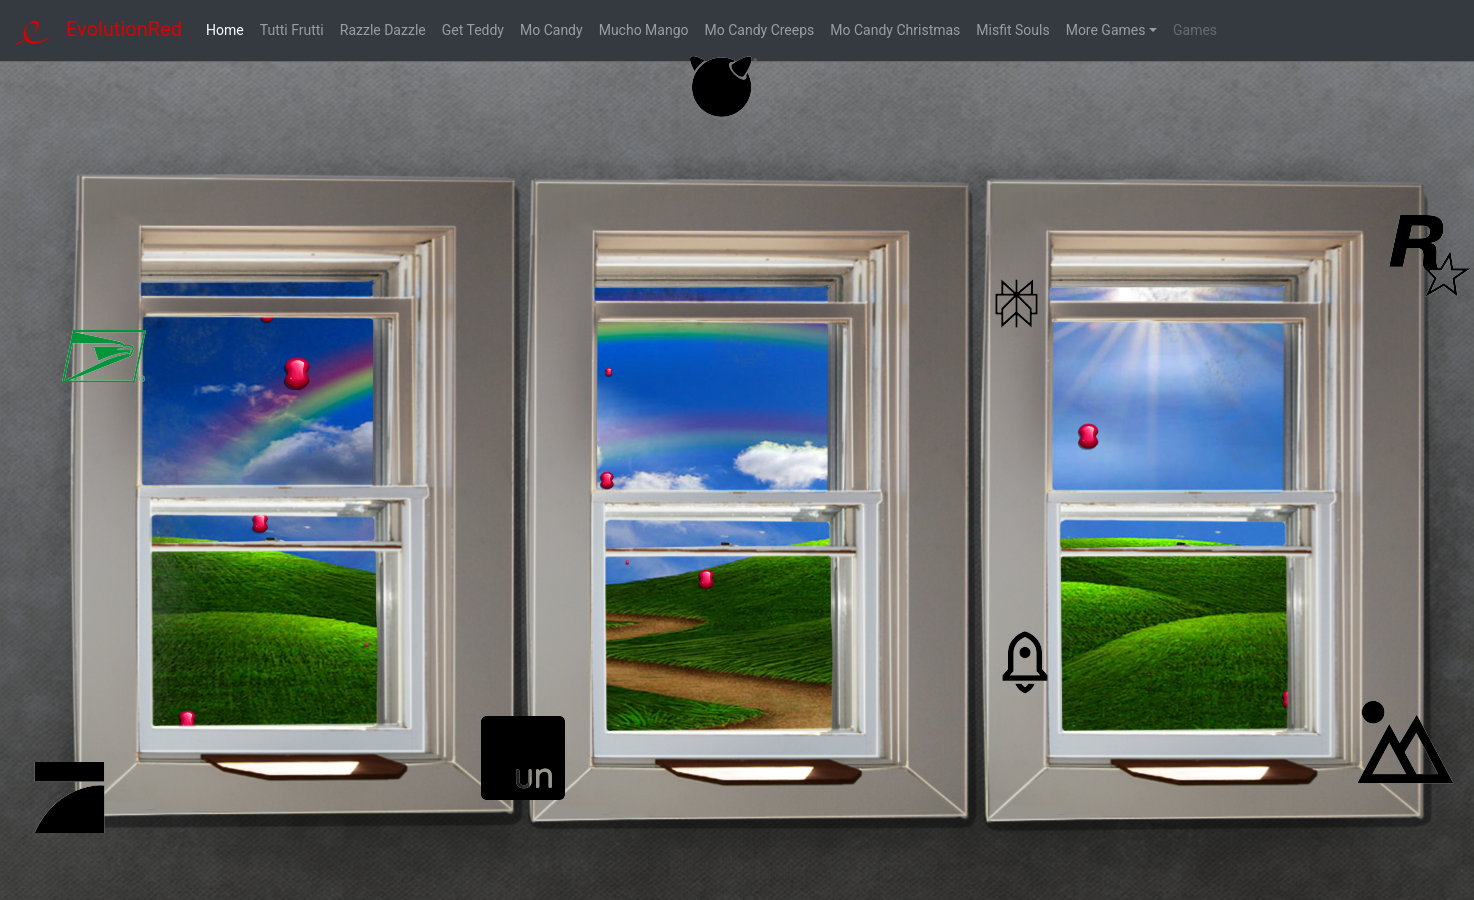 The width and height of the screenshot is (1474, 900). I want to click on view landscape or nature photos, so click(1403, 742).